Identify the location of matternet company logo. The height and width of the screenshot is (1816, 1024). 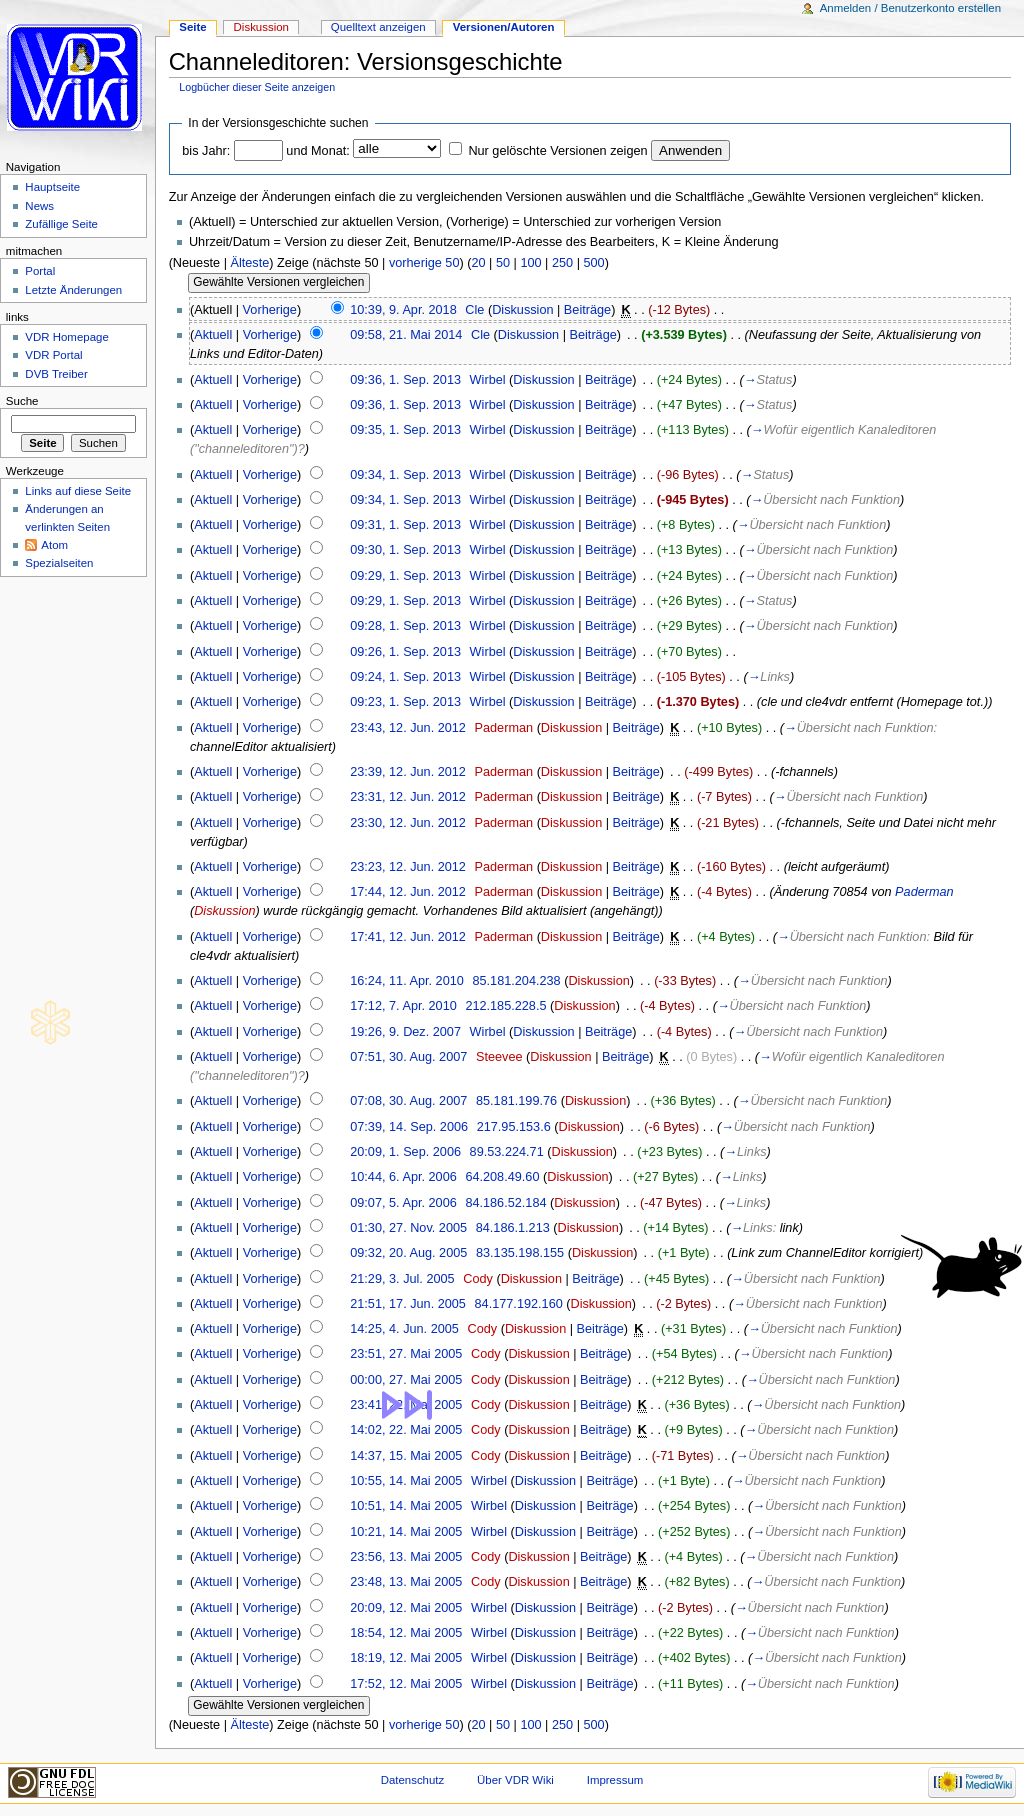
(50, 1022).